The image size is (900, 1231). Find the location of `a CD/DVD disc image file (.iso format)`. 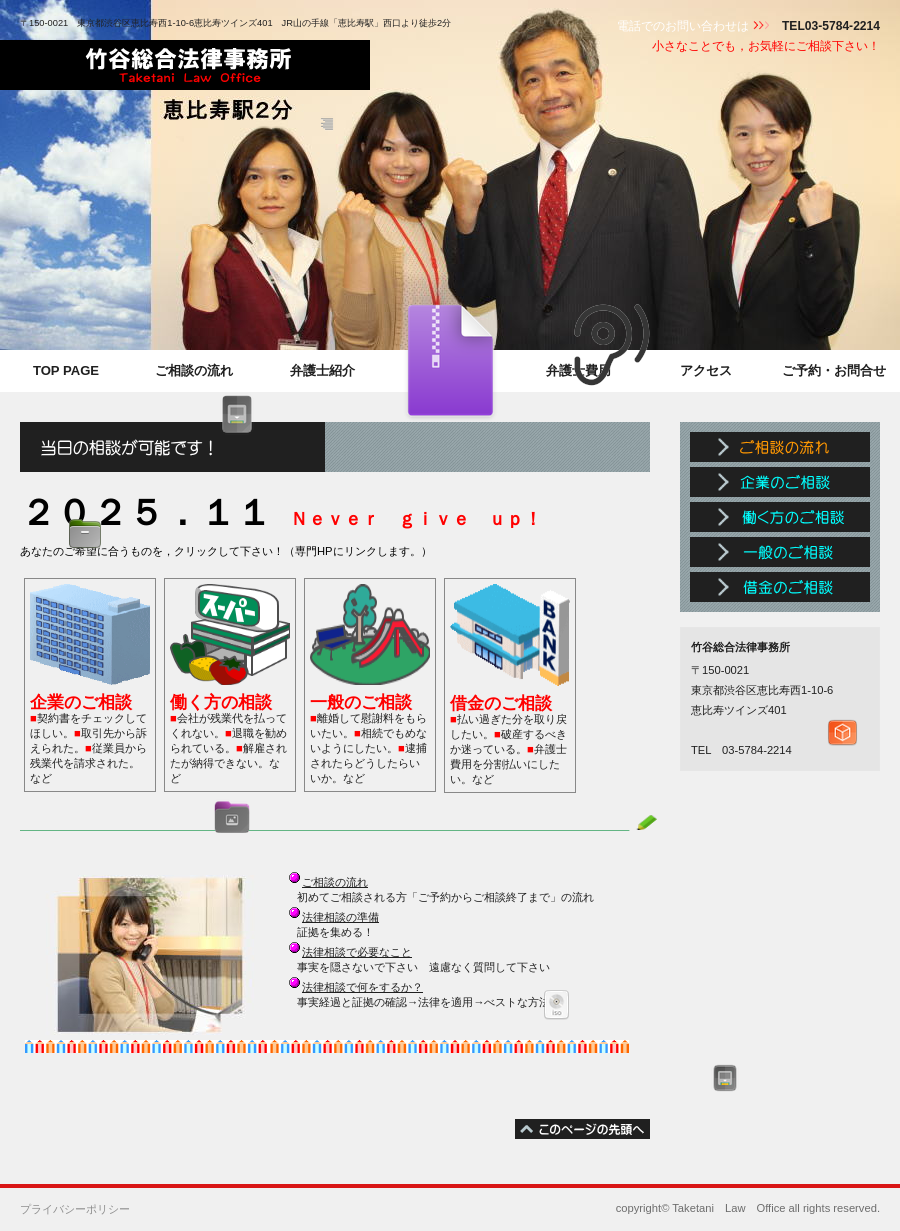

a CD/DVD disc image file (.iso format) is located at coordinates (556, 1004).